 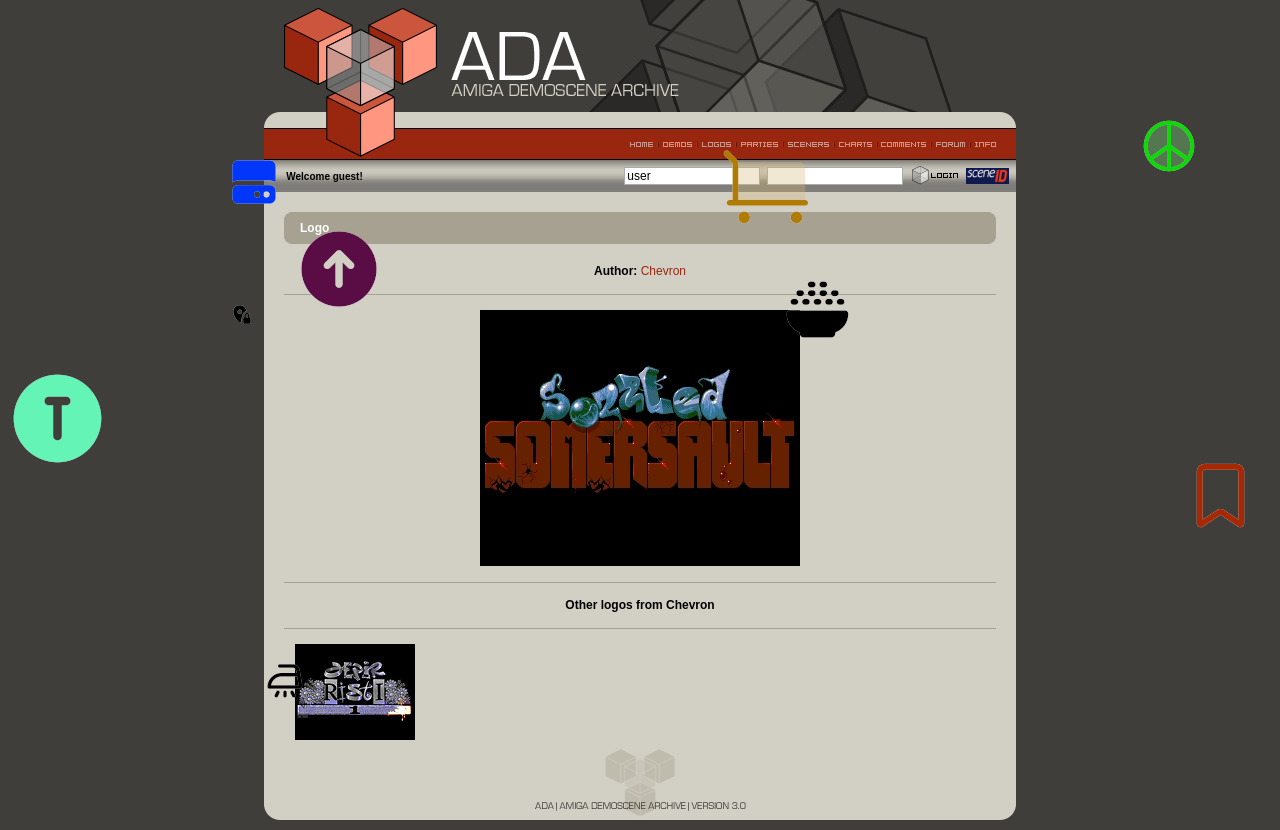 What do you see at coordinates (817, 310) in the screenshot?
I see `view rice or grain-based meal options` at bounding box center [817, 310].